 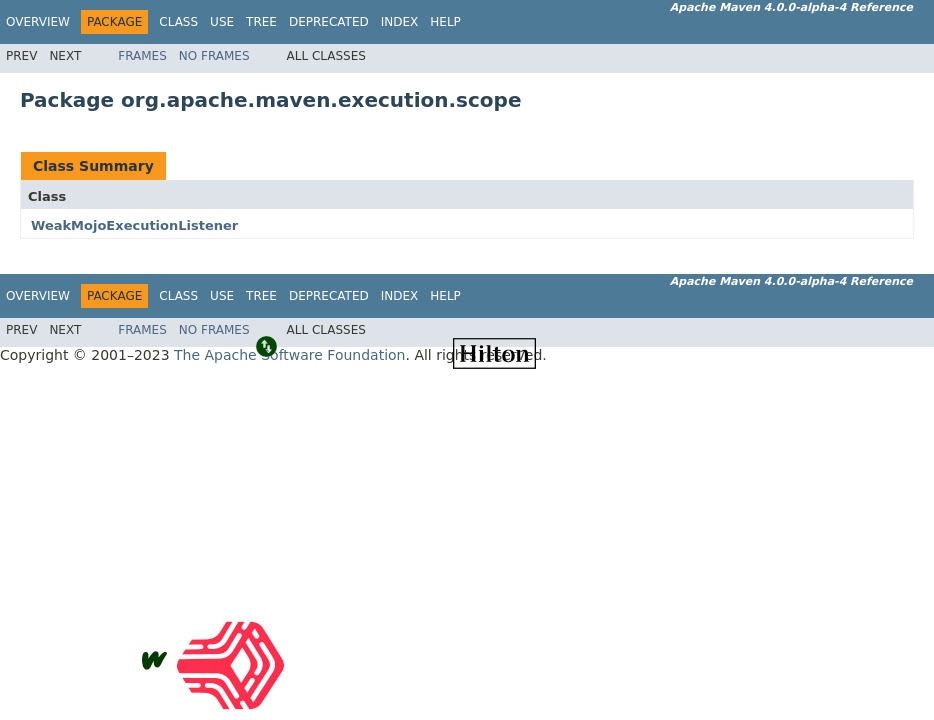 What do you see at coordinates (266, 346) in the screenshot?
I see `swap or exchange currencies` at bounding box center [266, 346].